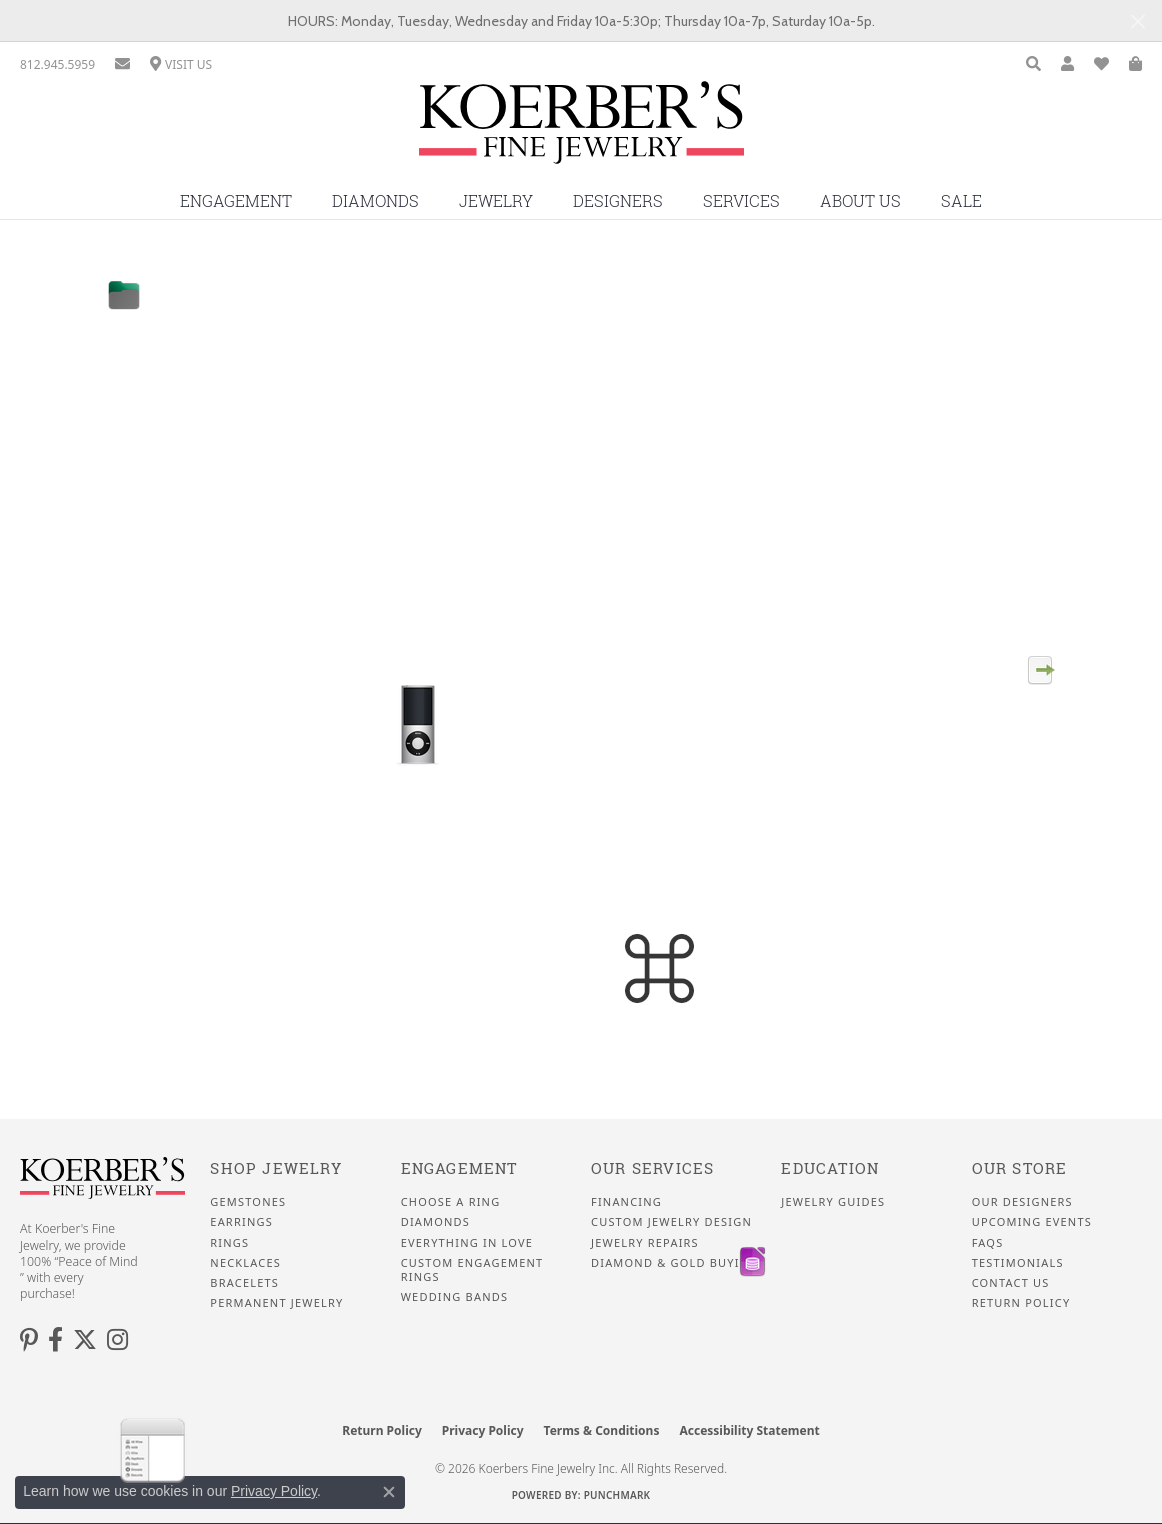 The height and width of the screenshot is (1524, 1162). I want to click on access system preferences from the sidebar, so click(151, 1450).